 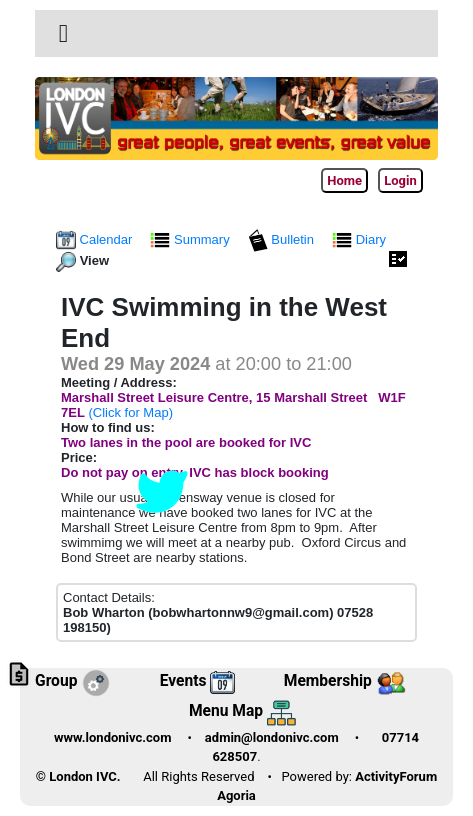 I want to click on request a price quote or estimate, so click(x=19, y=674).